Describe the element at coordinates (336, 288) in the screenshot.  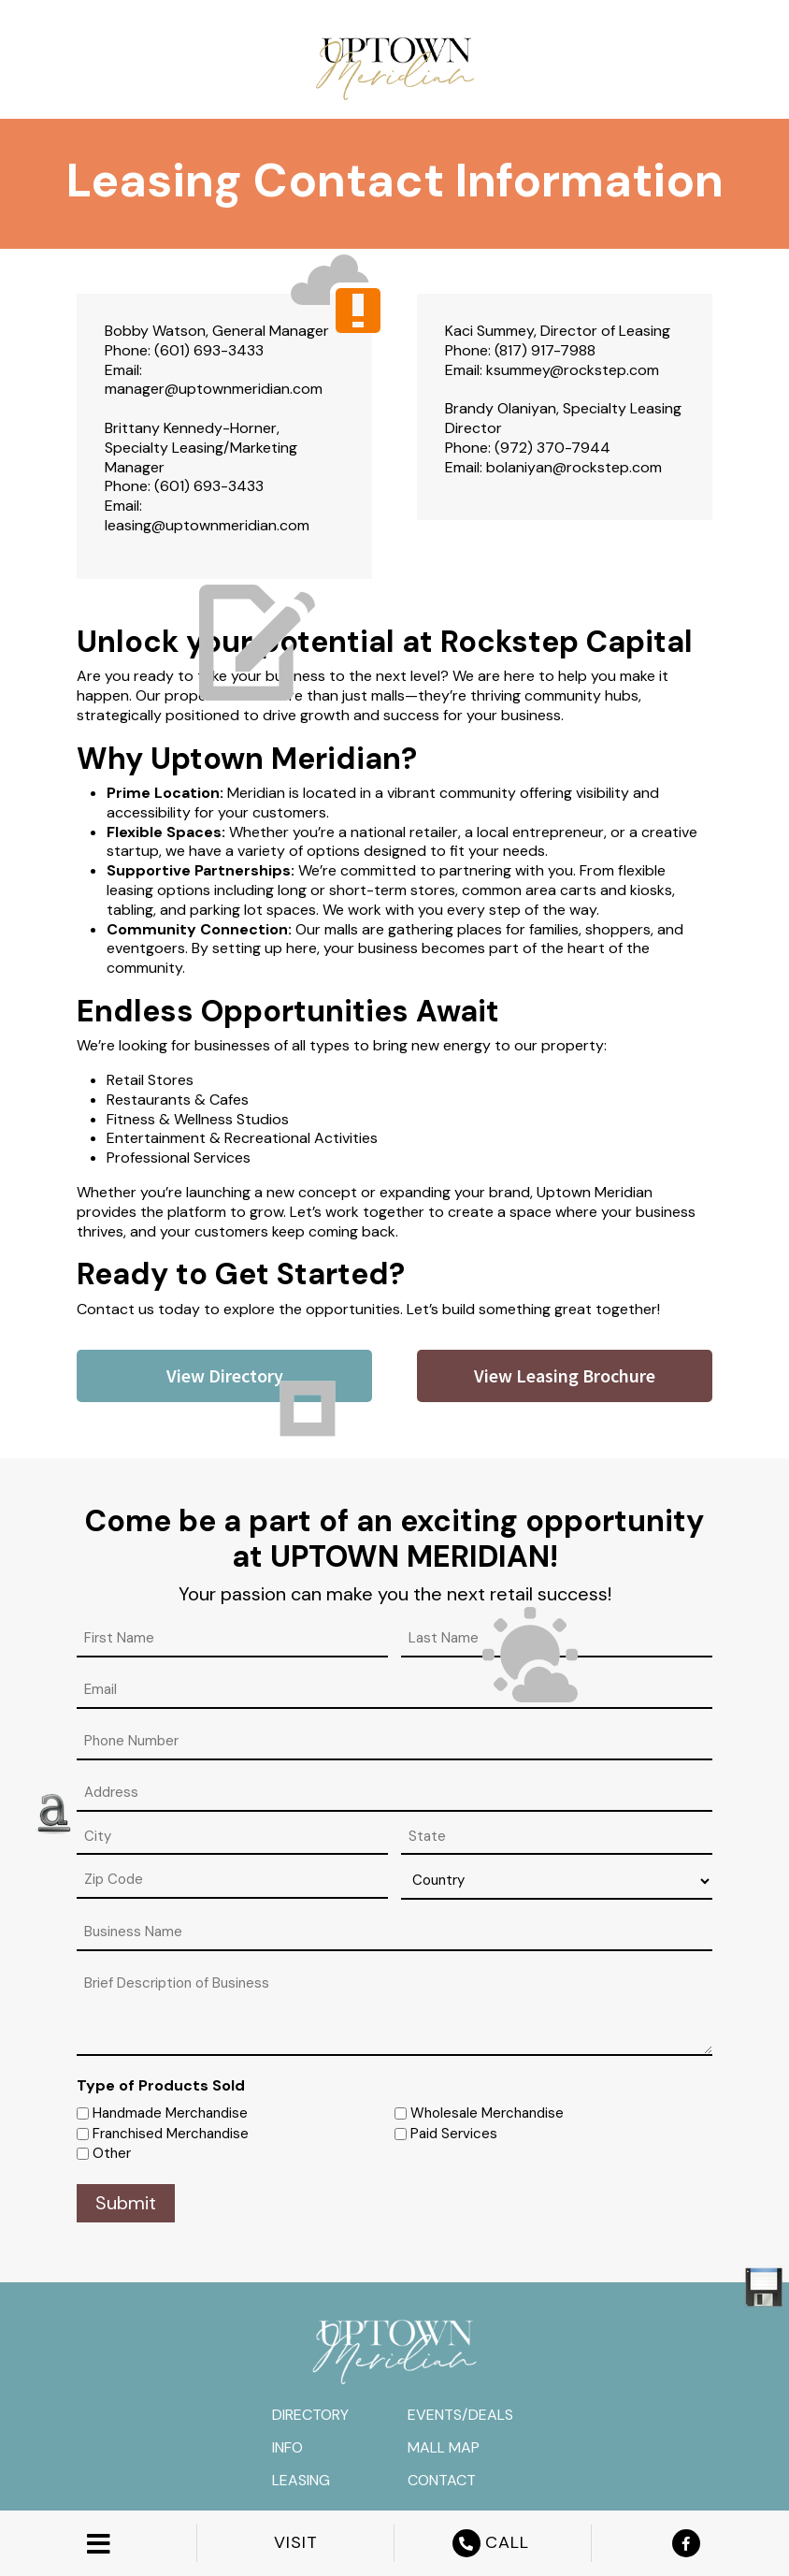
I see `indicates a severe weather alert or warning` at that location.